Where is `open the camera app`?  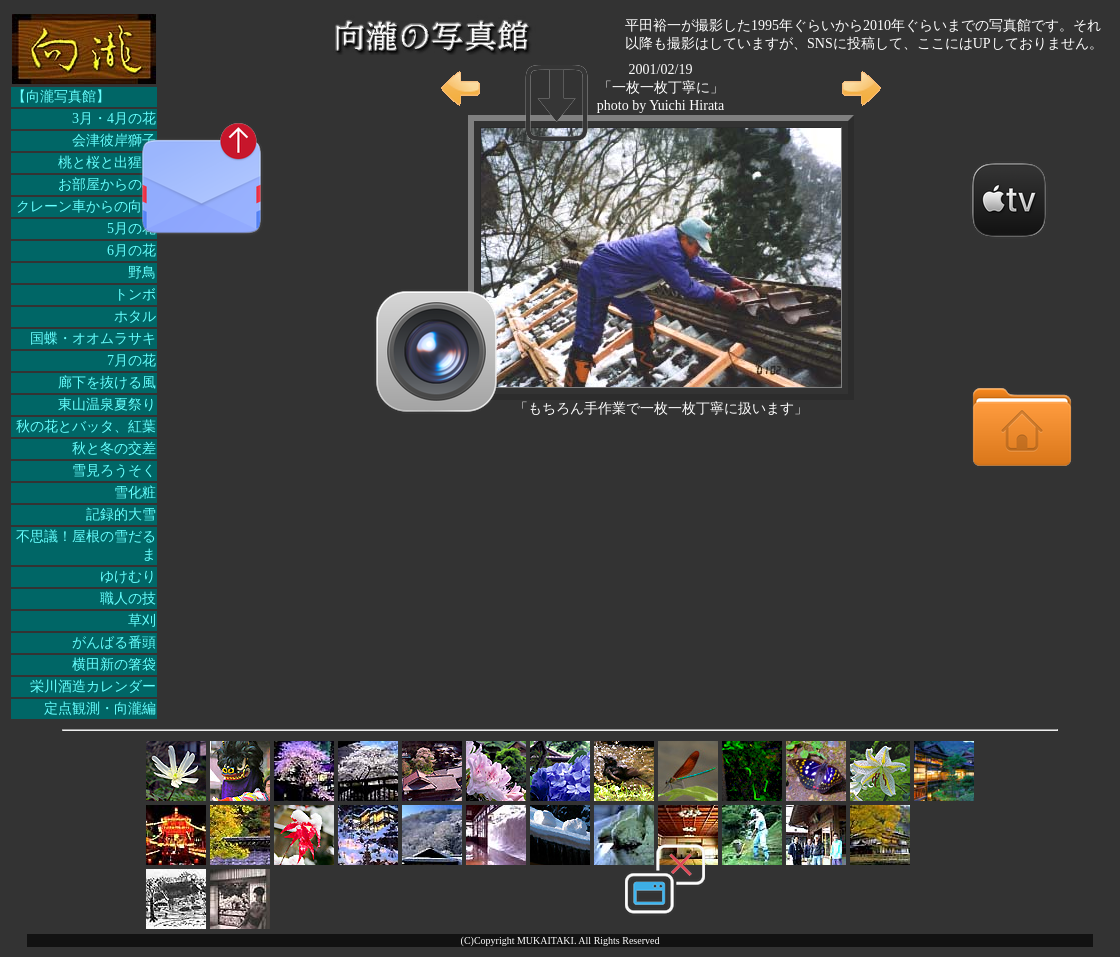
open the camera app is located at coordinates (436, 351).